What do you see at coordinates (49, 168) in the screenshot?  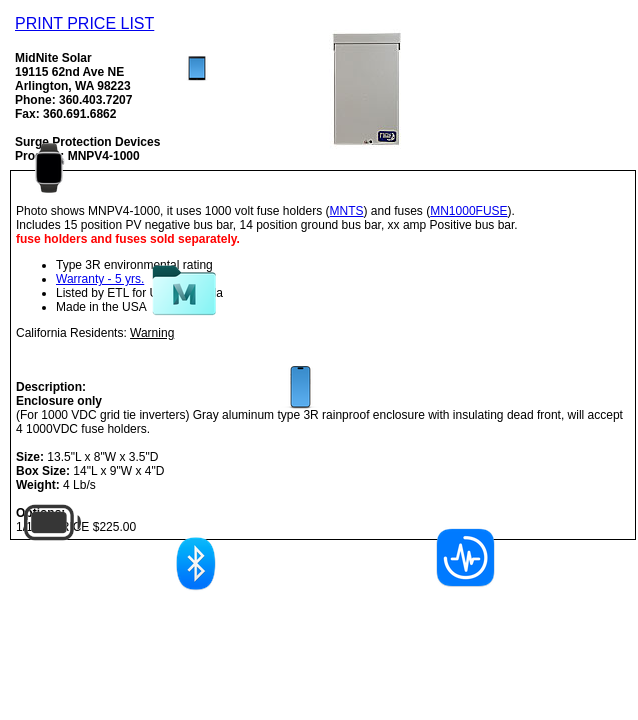 I see `manage your connected Apple Watch SE` at bounding box center [49, 168].